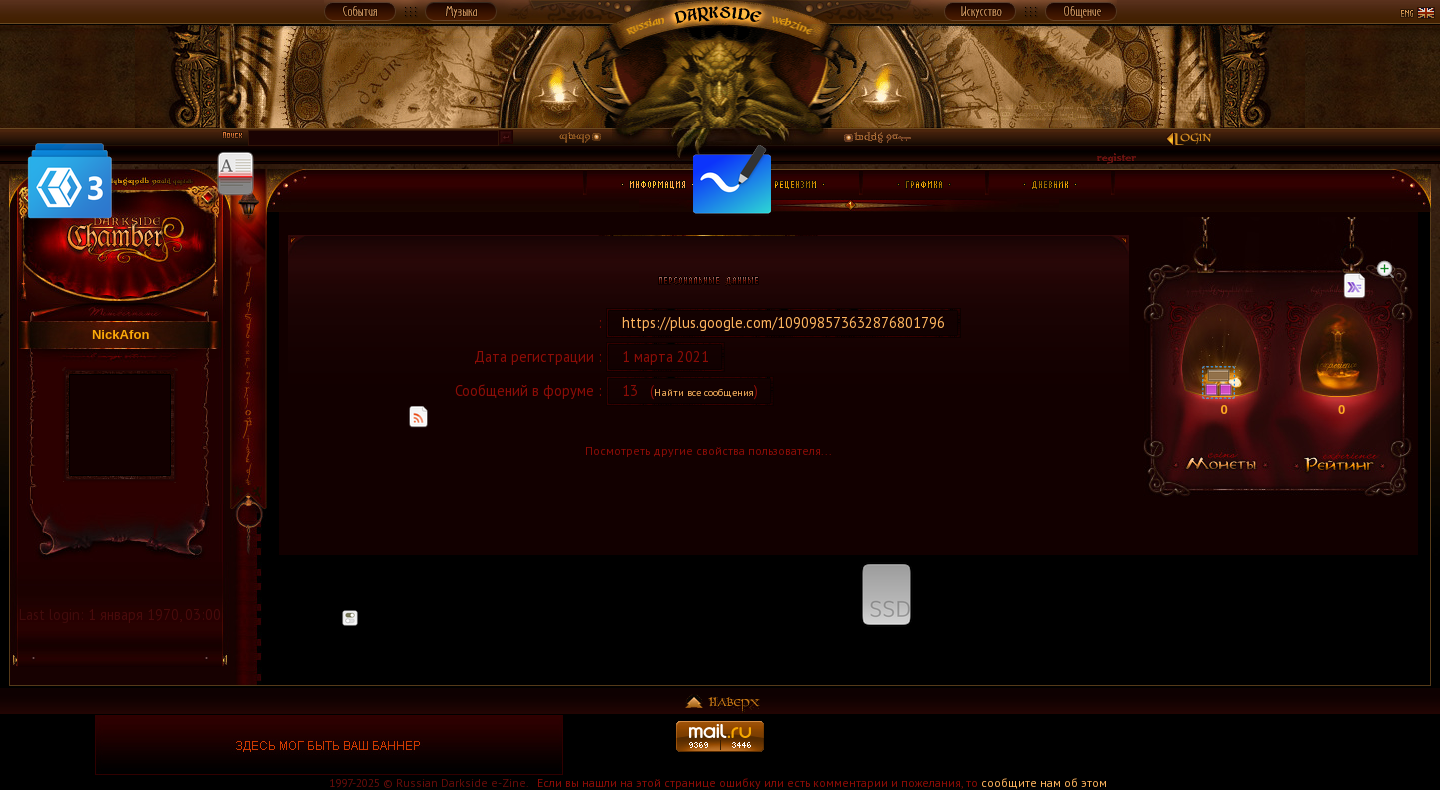 The image size is (1440, 790). Describe the element at coordinates (235, 173) in the screenshot. I see `open document scanning application` at that location.